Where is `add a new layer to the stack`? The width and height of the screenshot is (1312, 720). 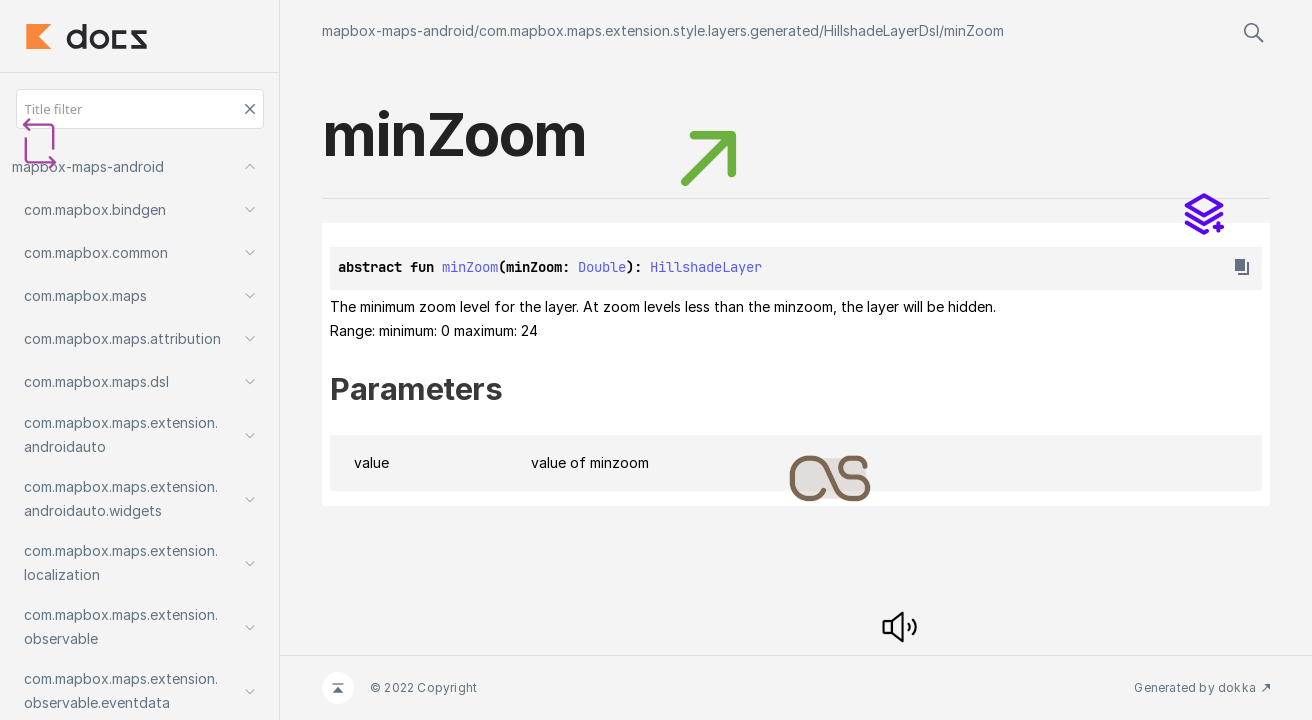
add a new layer to the stack is located at coordinates (1204, 214).